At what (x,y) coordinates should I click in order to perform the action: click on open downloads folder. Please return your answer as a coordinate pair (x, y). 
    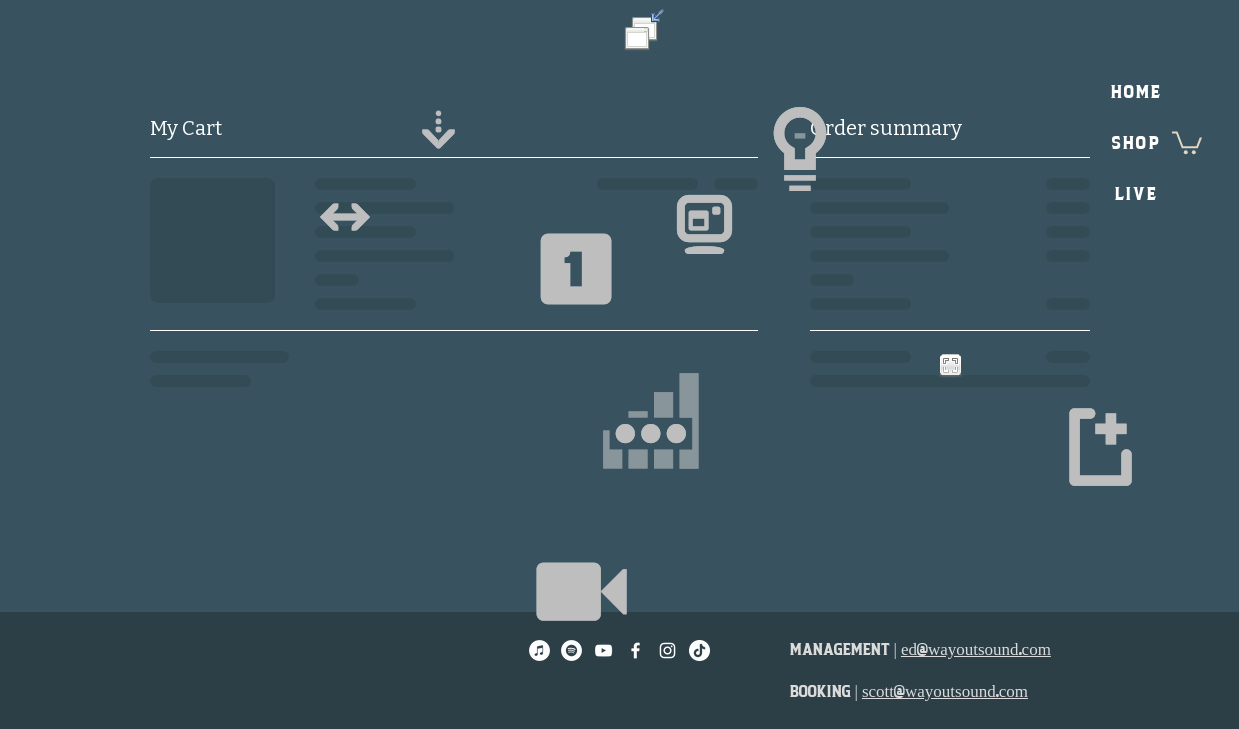
    Looking at the image, I should click on (438, 129).